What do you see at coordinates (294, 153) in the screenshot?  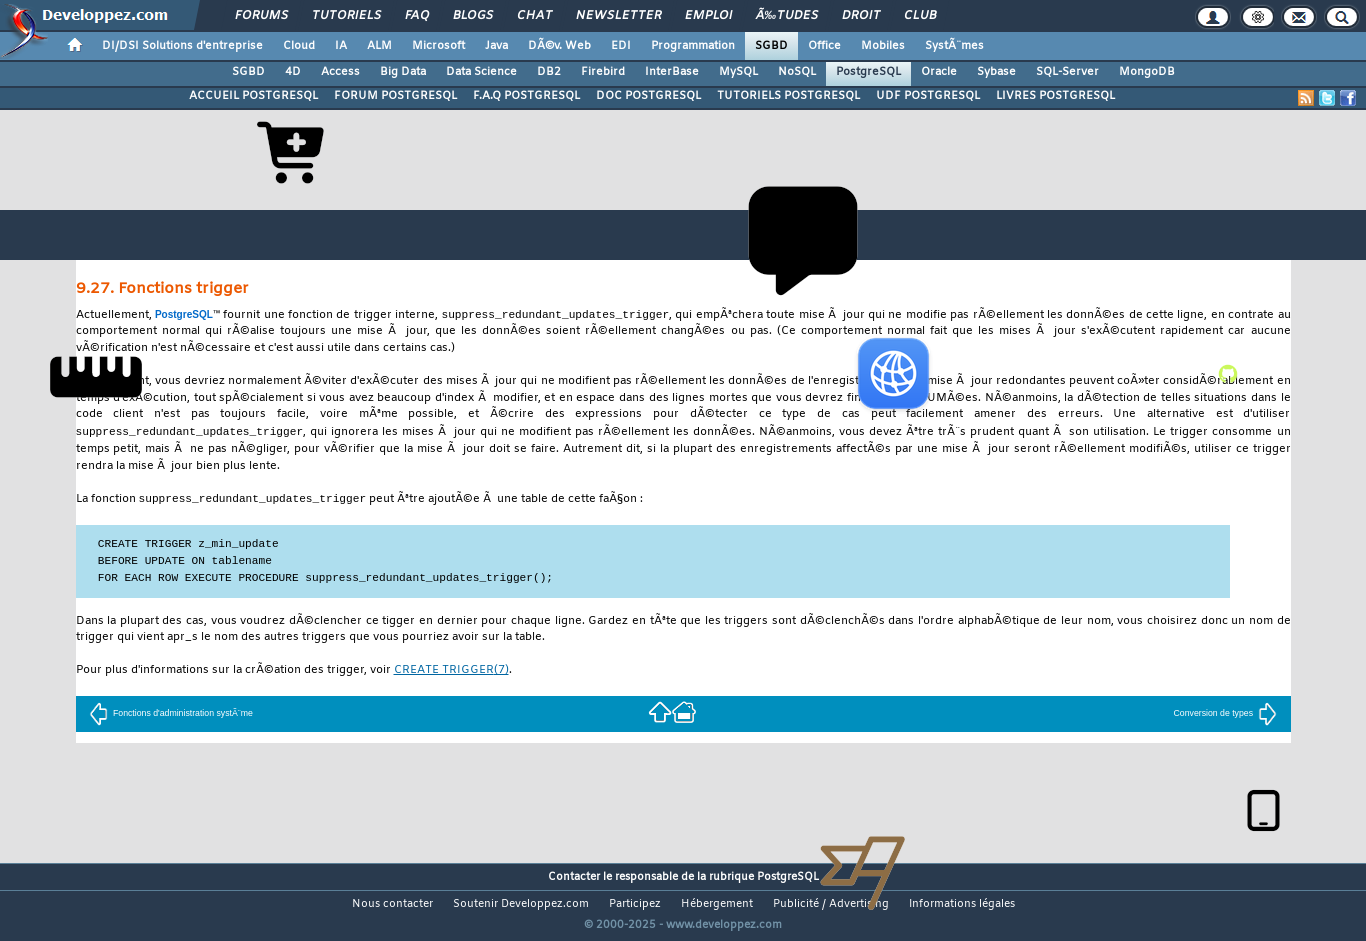 I see `add item to shopping cart` at bounding box center [294, 153].